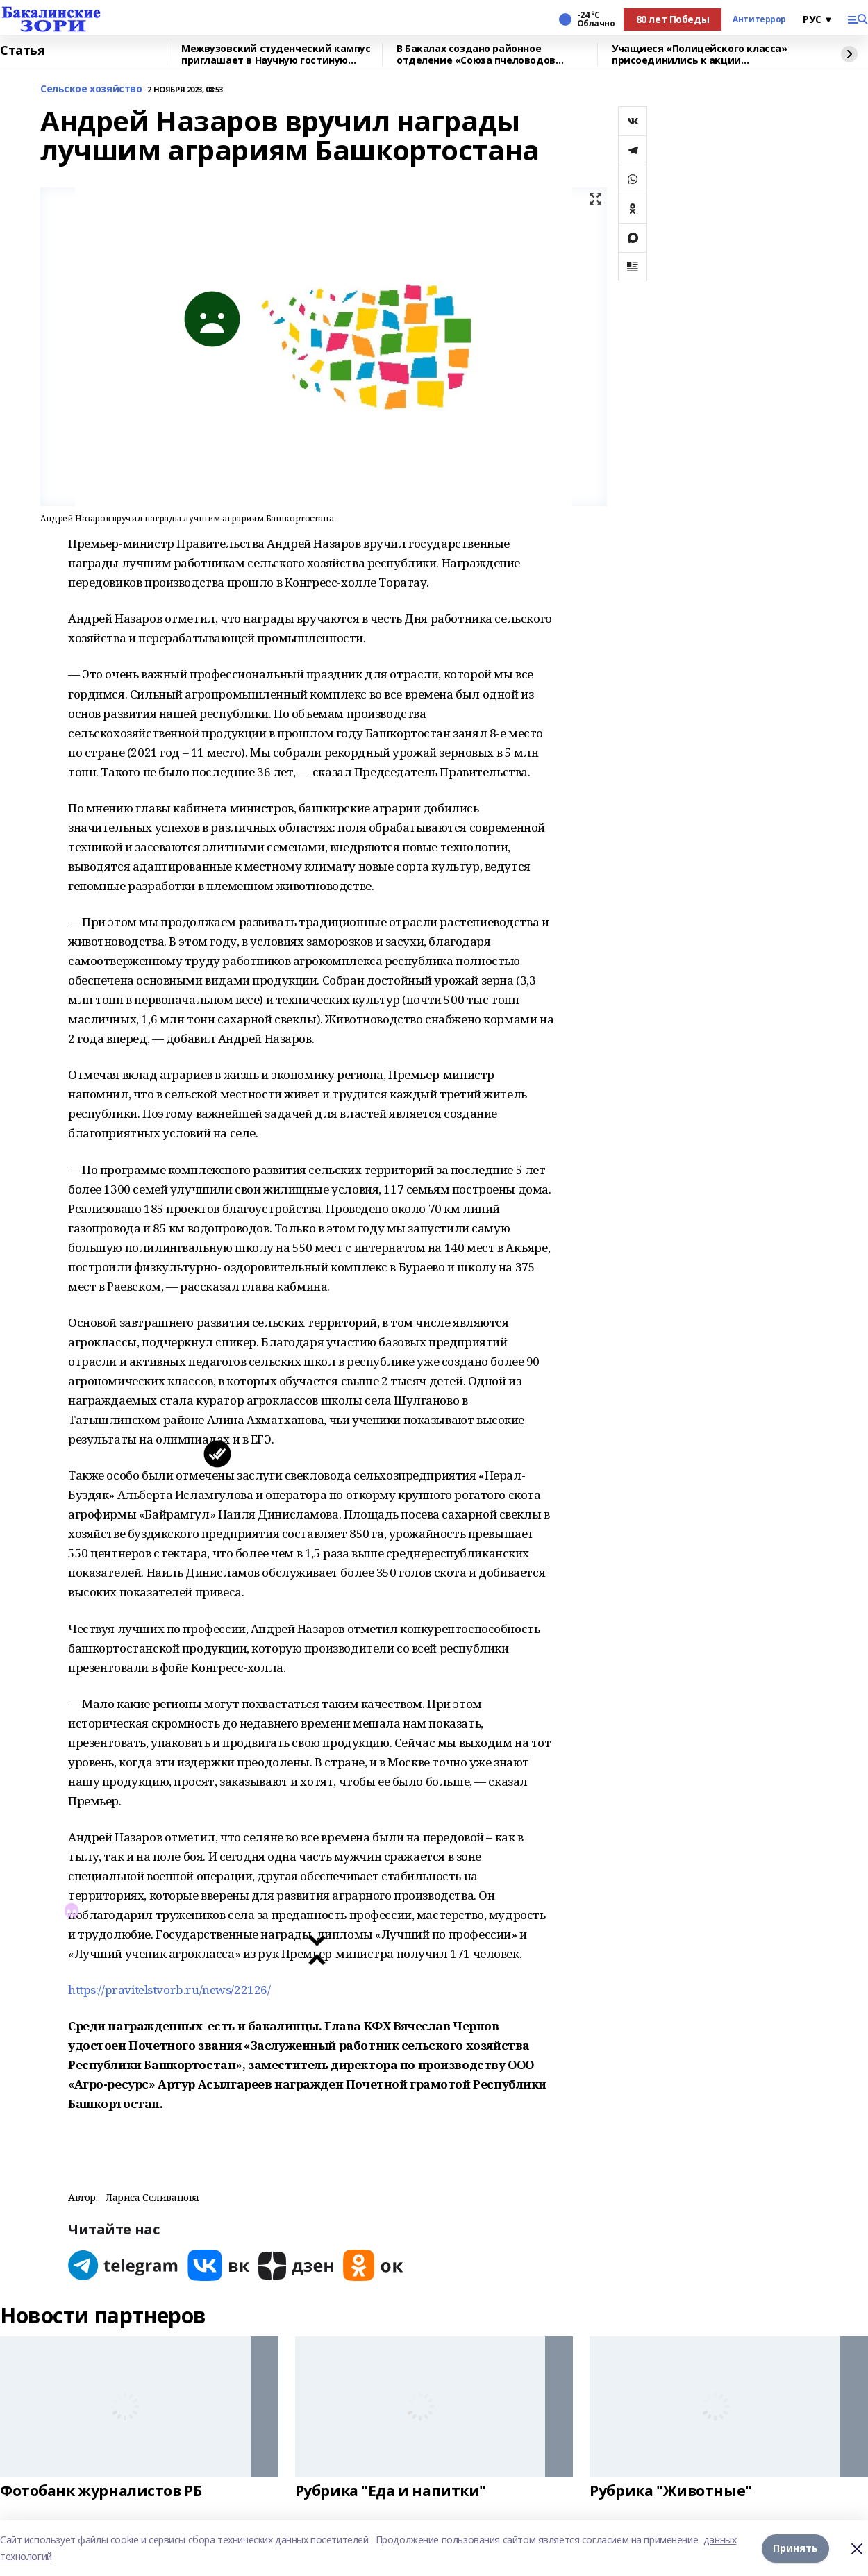  Describe the element at coordinates (72, 1911) in the screenshot. I see `indicates danger or hazardous content` at that location.